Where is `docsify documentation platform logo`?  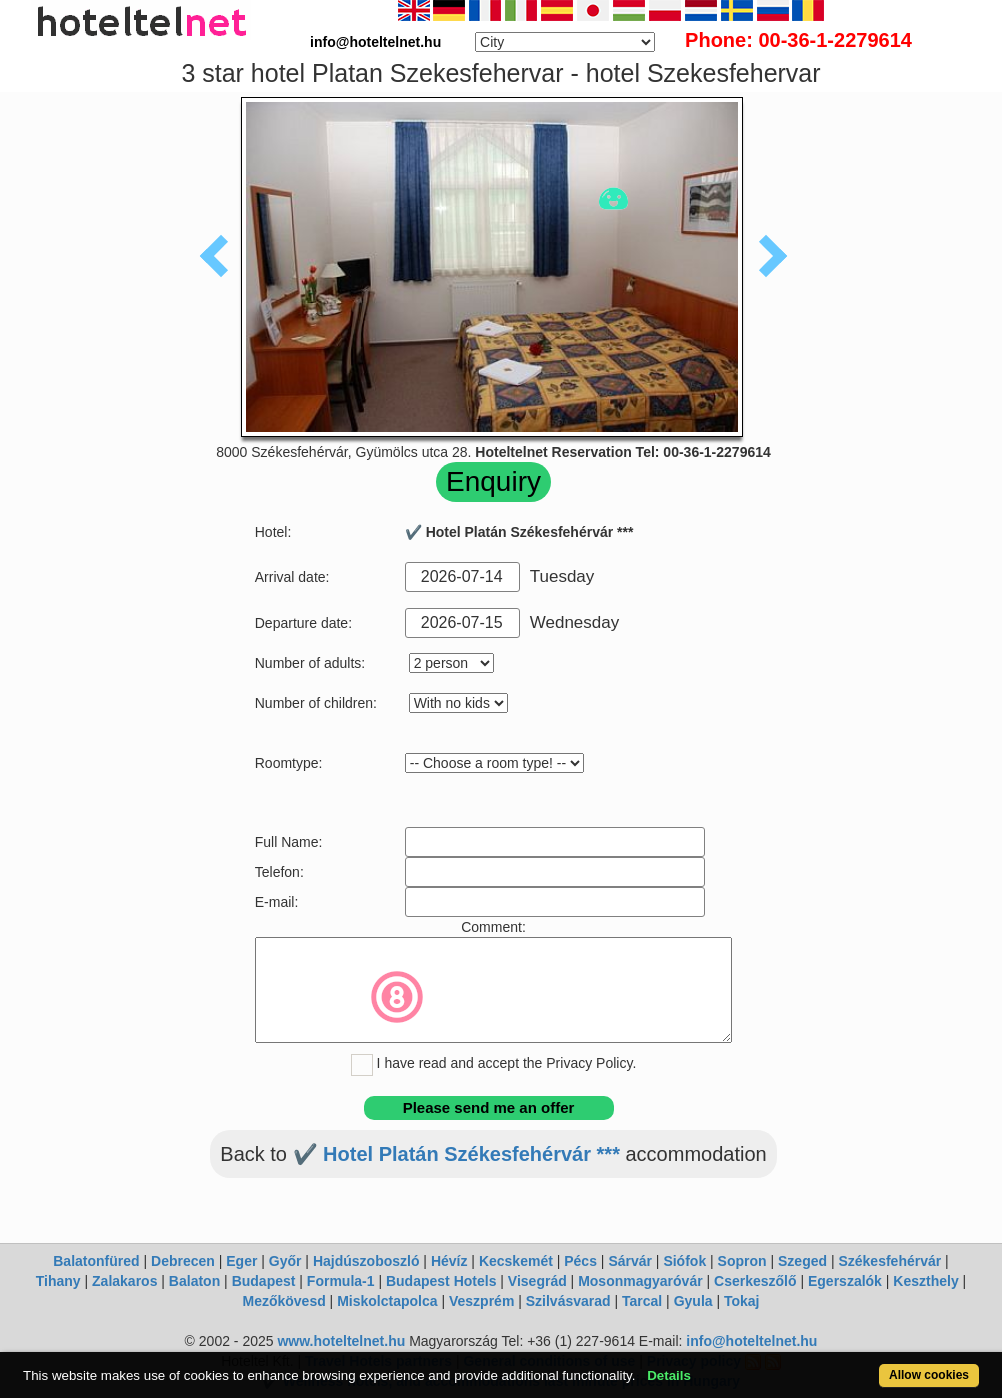 docsify documentation platform logo is located at coordinates (613, 198).